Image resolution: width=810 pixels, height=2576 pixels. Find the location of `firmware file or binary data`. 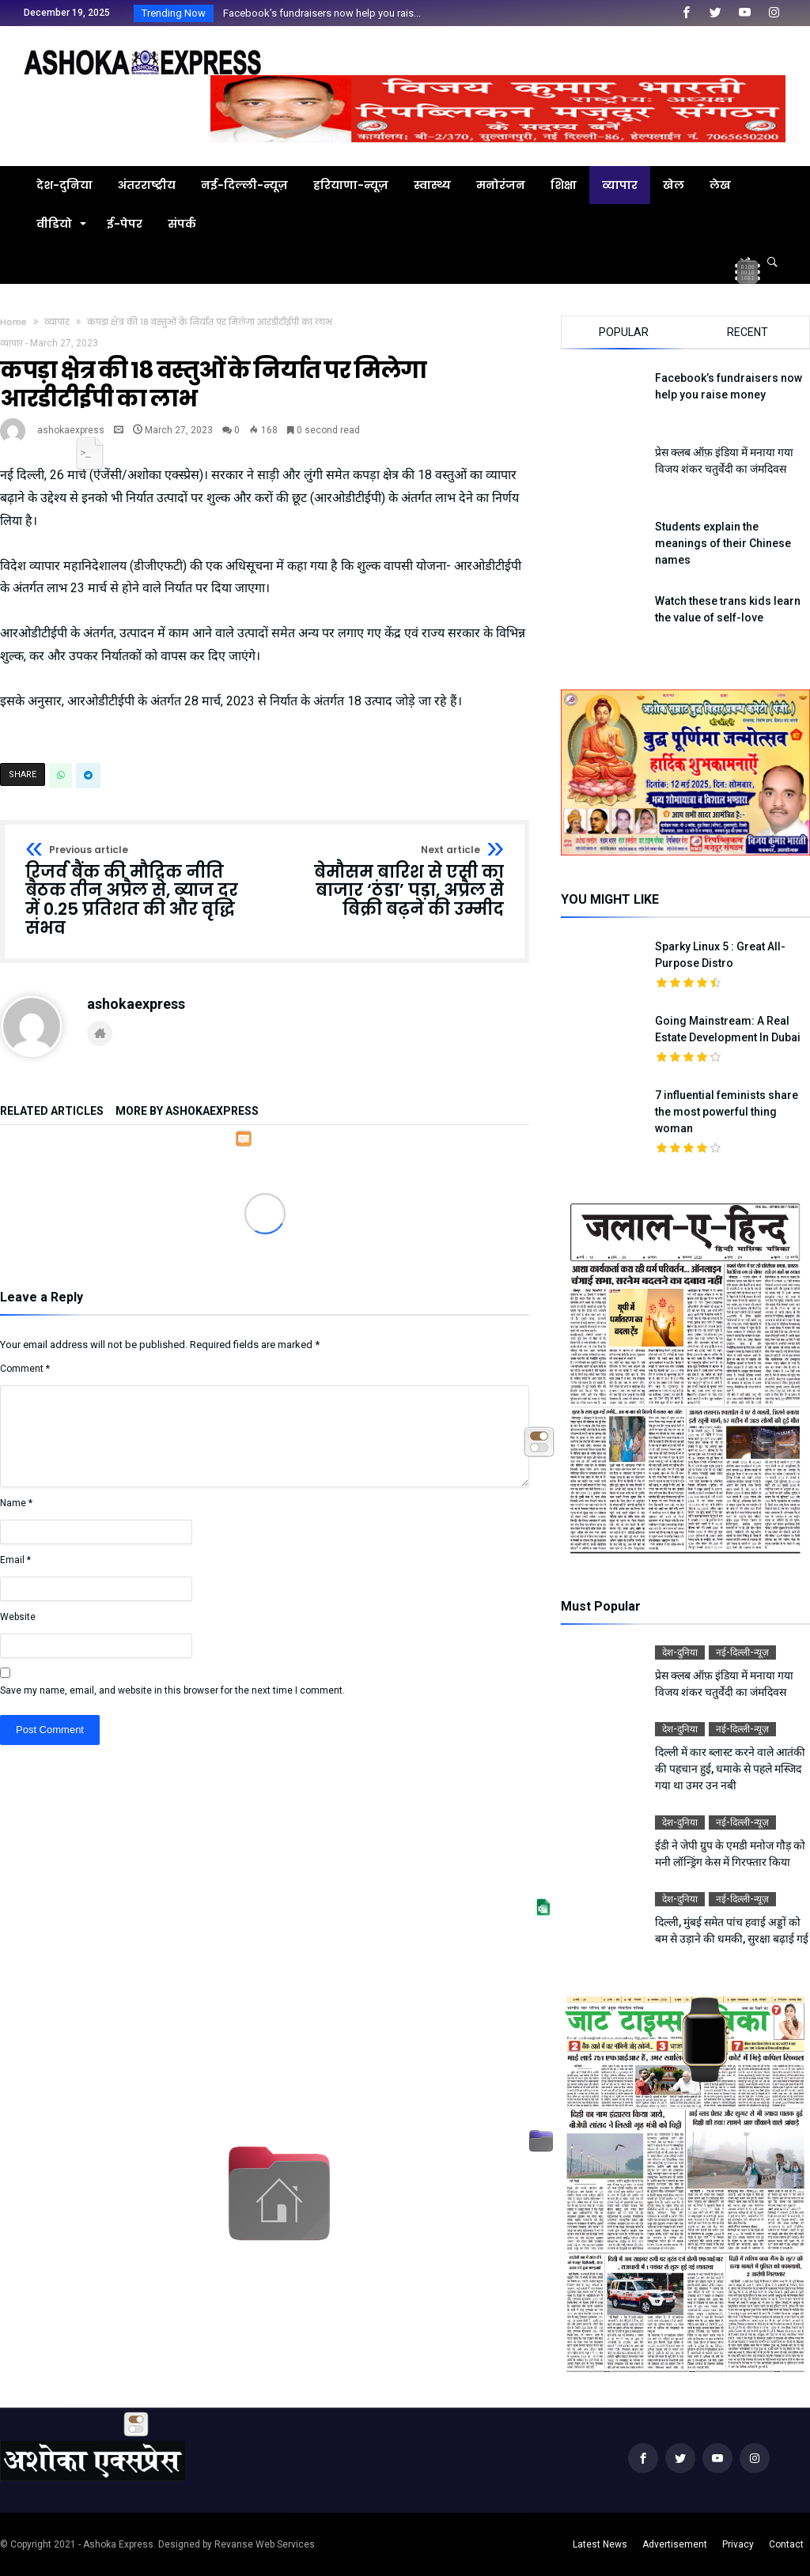

firmware file or binary data is located at coordinates (748, 272).